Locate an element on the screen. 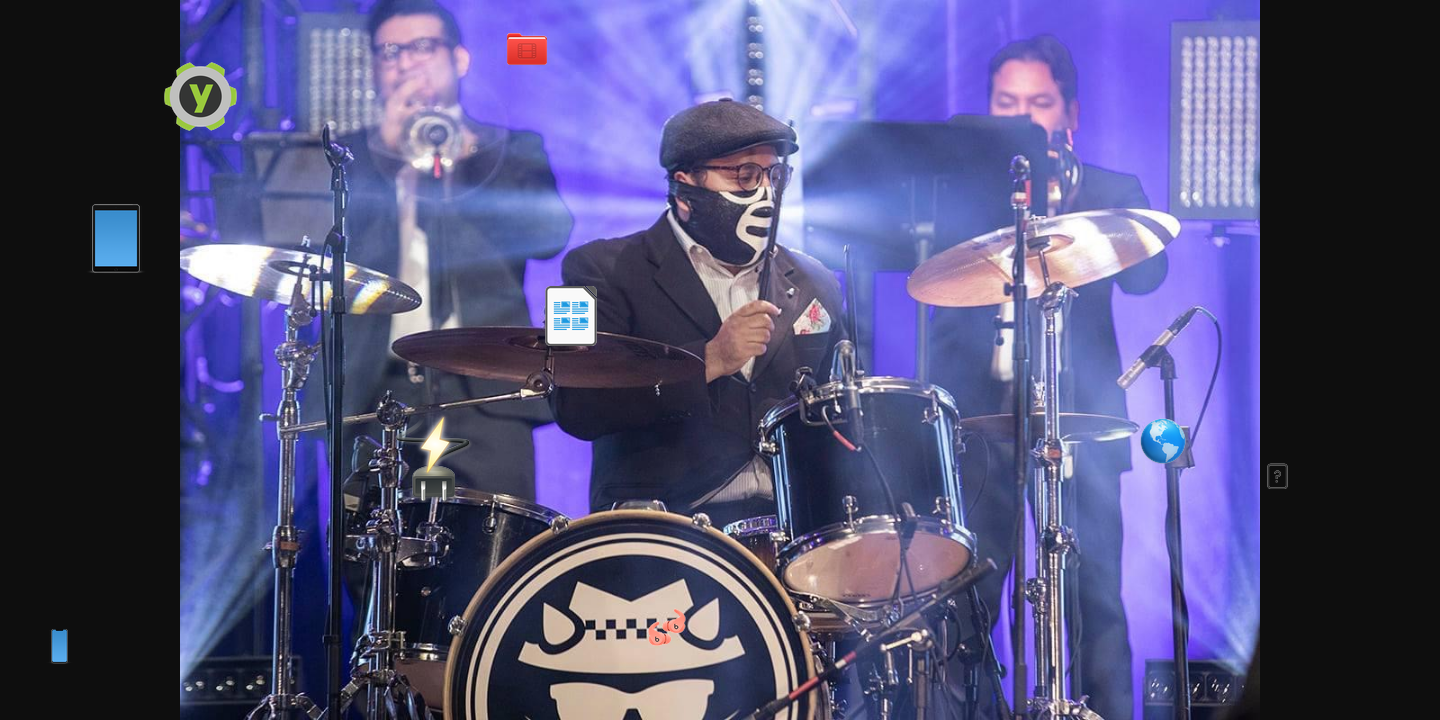  open YubiKey Manager application is located at coordinates (200, 96).